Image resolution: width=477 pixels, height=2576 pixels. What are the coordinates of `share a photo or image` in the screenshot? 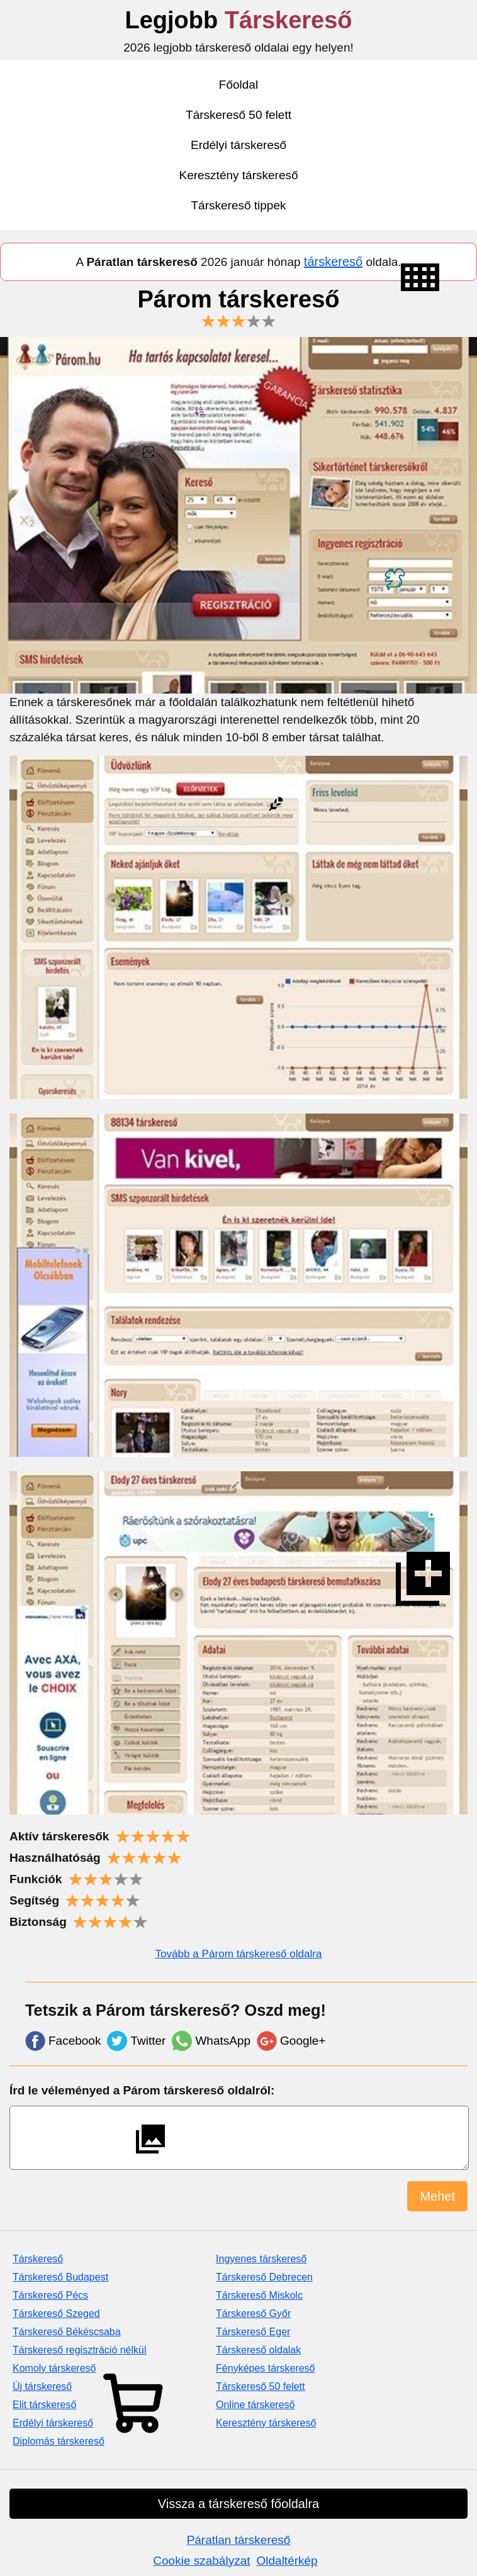 It's located at (149, 452).